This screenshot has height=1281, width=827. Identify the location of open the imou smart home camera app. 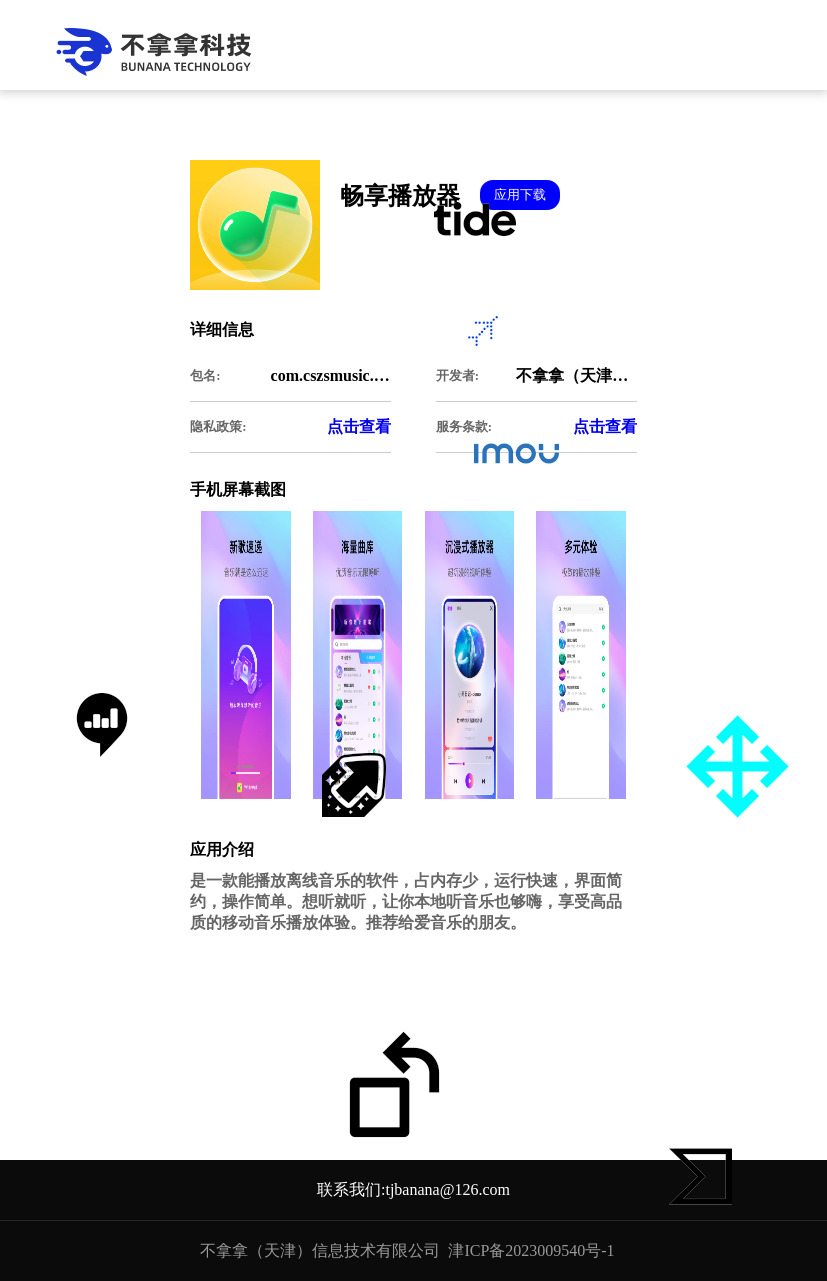
(516, 453).